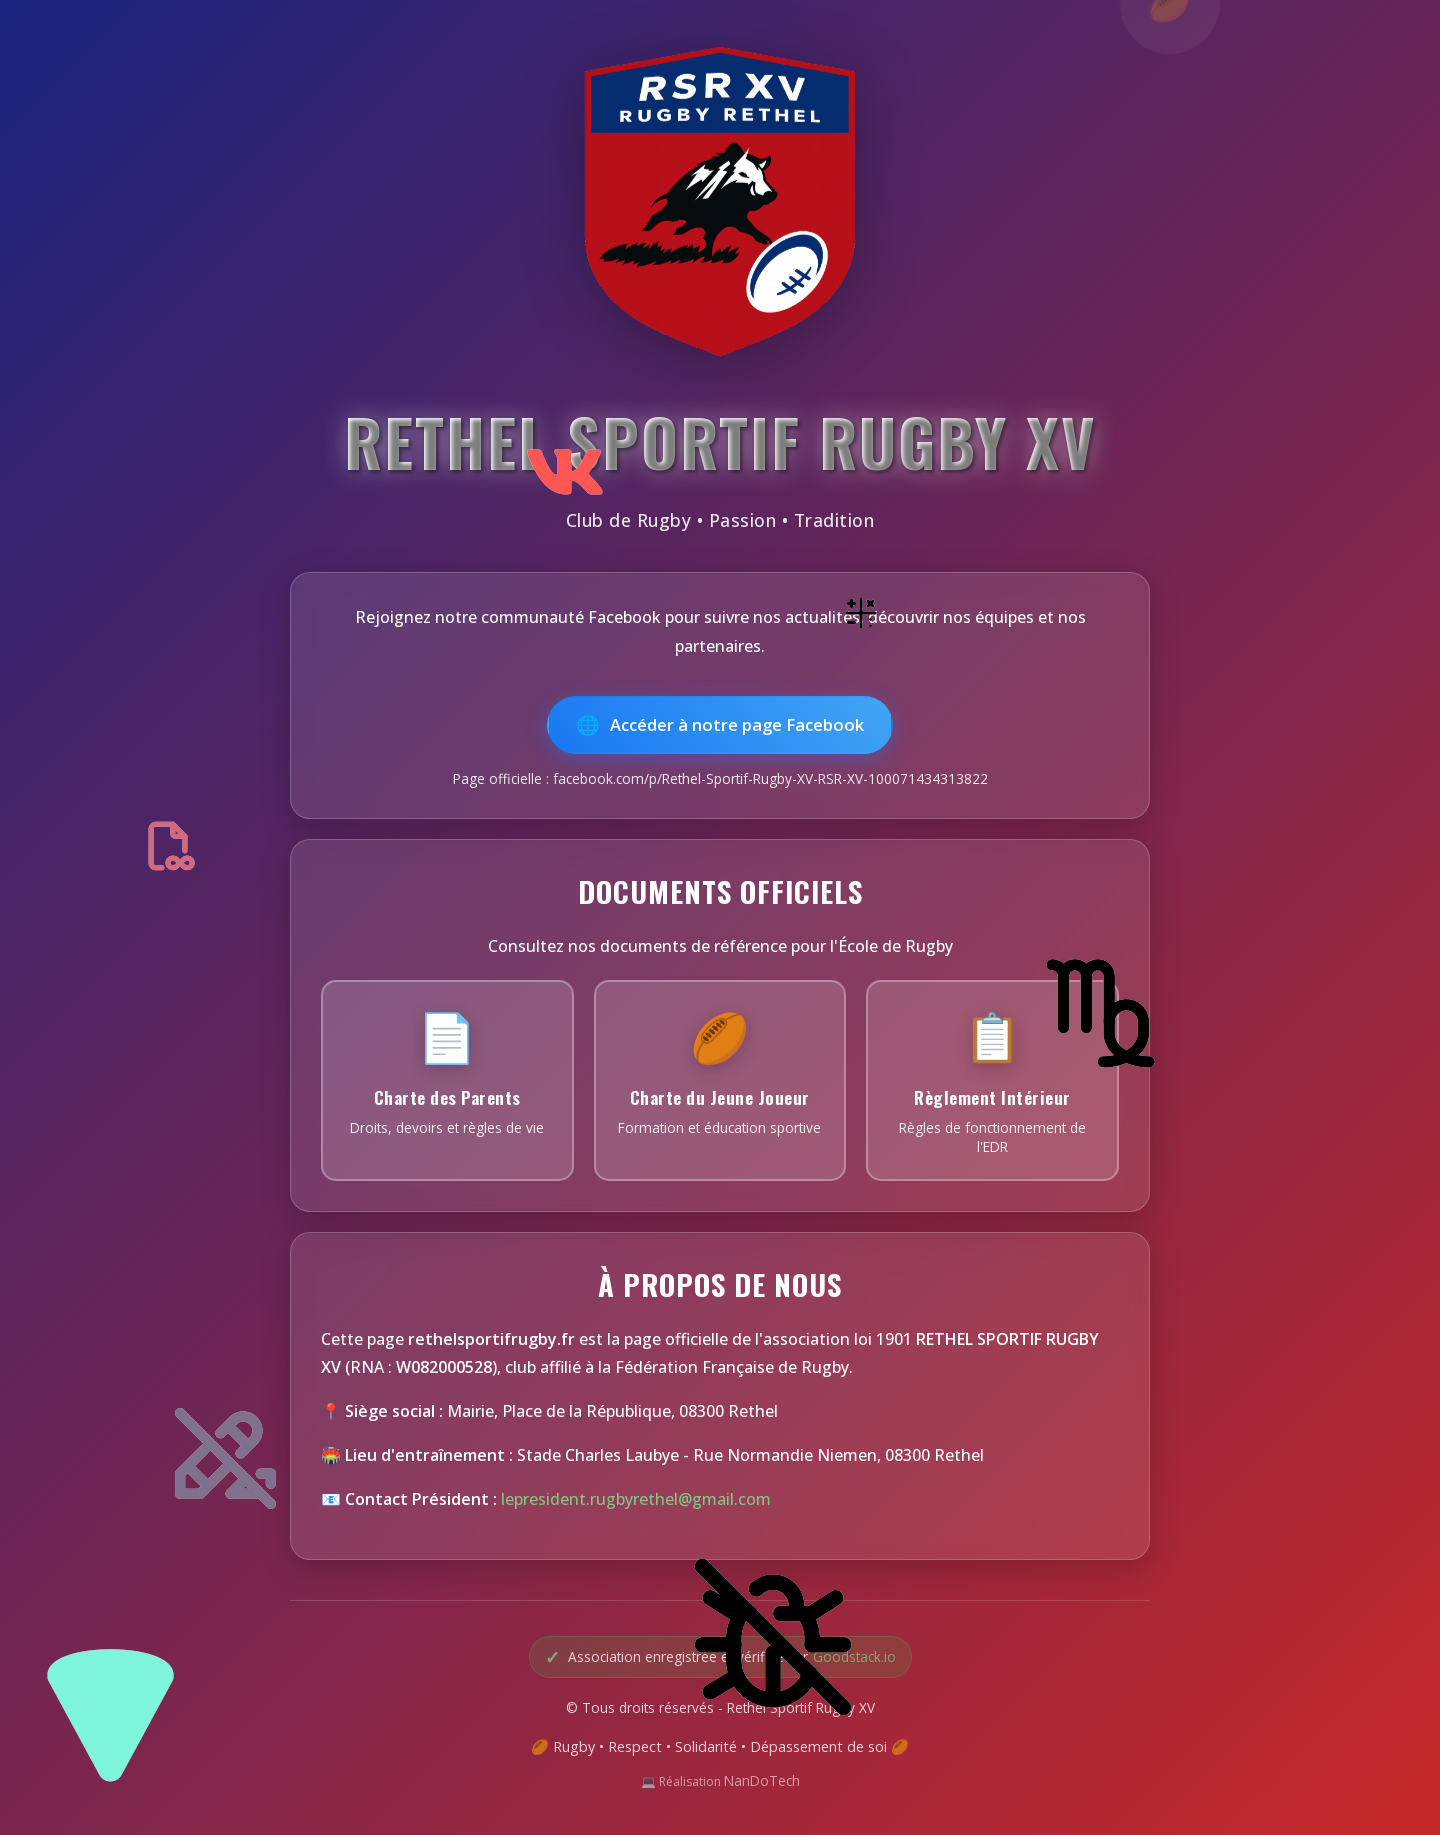 This screenshot has width=1440, height=1835. I want to click on open calculator or math tools, so click(861, 613).